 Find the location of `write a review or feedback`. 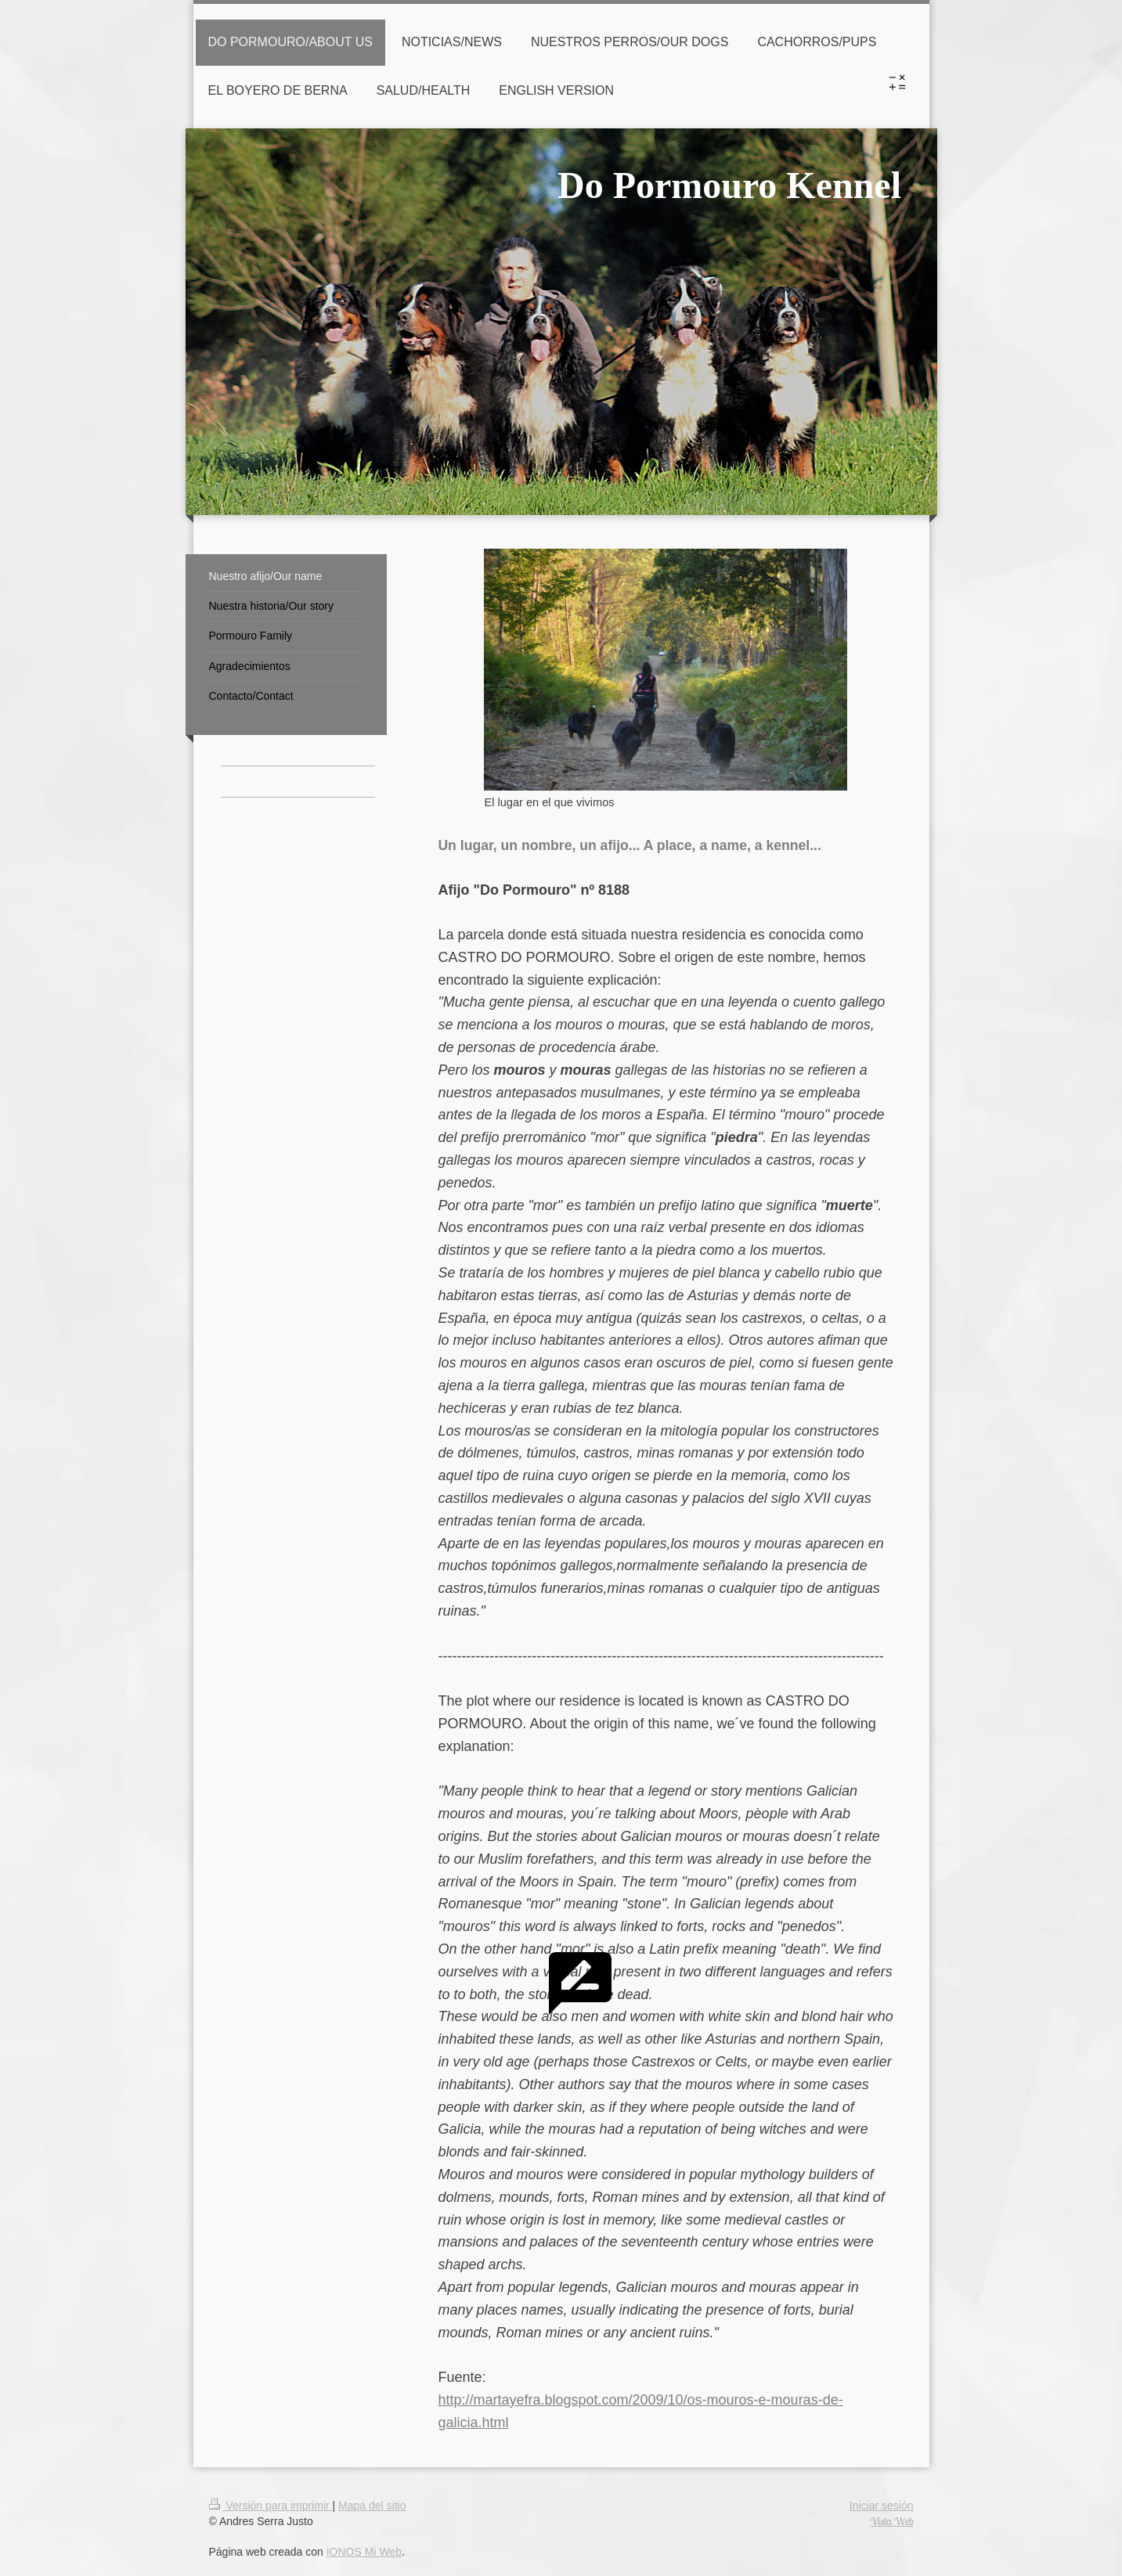

write a review or feedback is located at coordinates (580, 1983).